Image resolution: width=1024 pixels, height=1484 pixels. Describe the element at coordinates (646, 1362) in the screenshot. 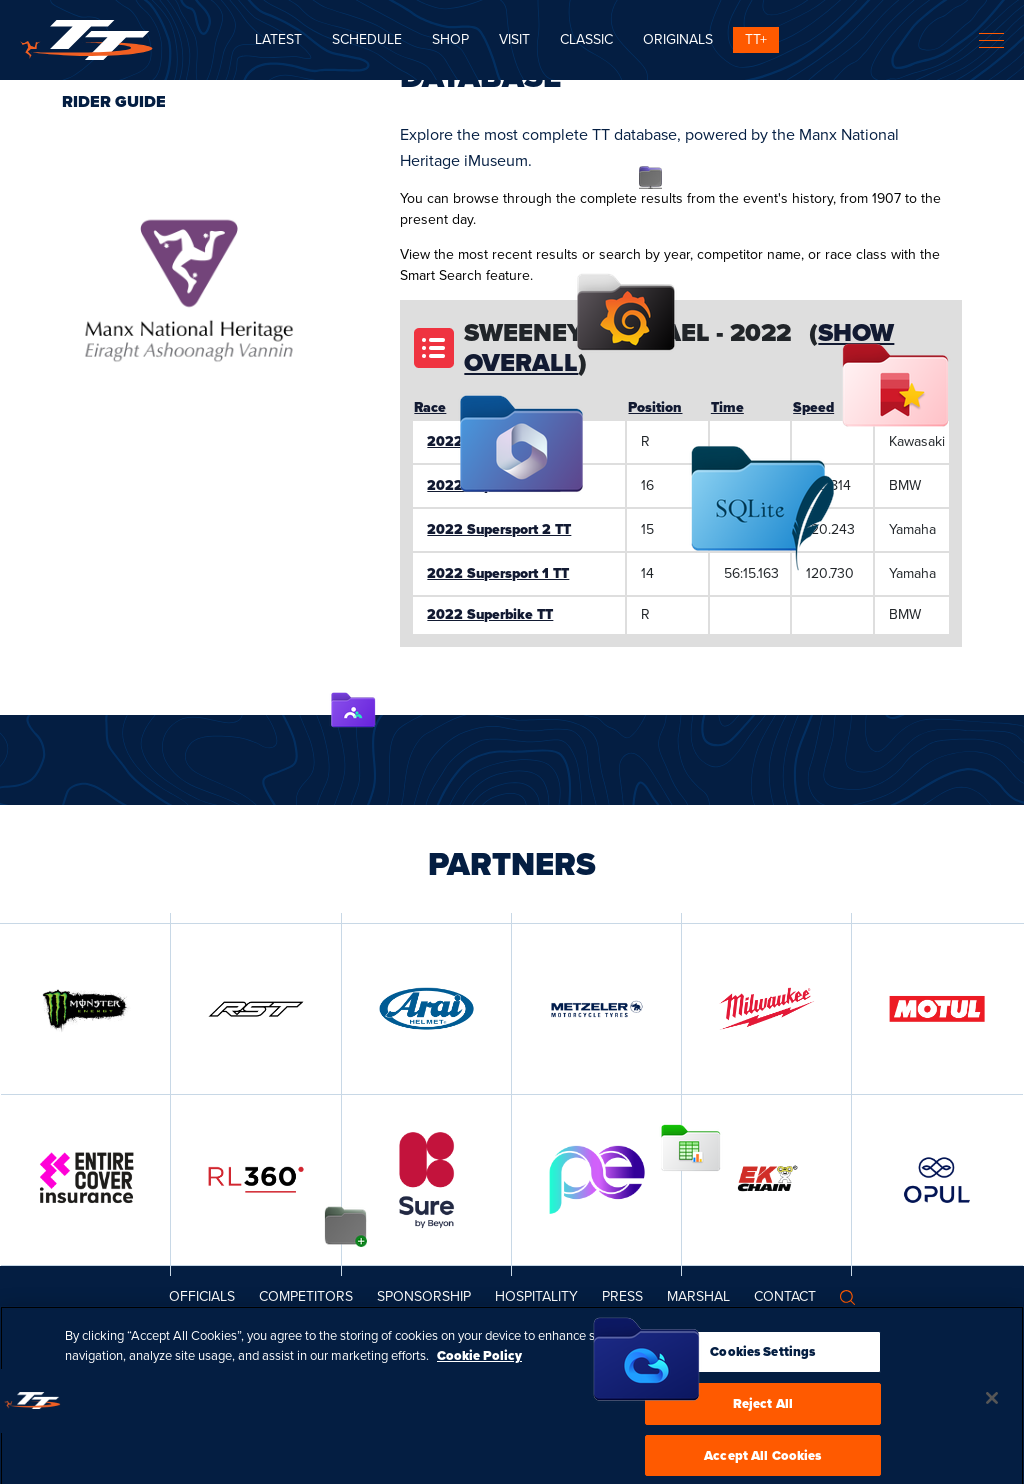

I see `open wondershare inclowdz cloud storage folder` at that location.